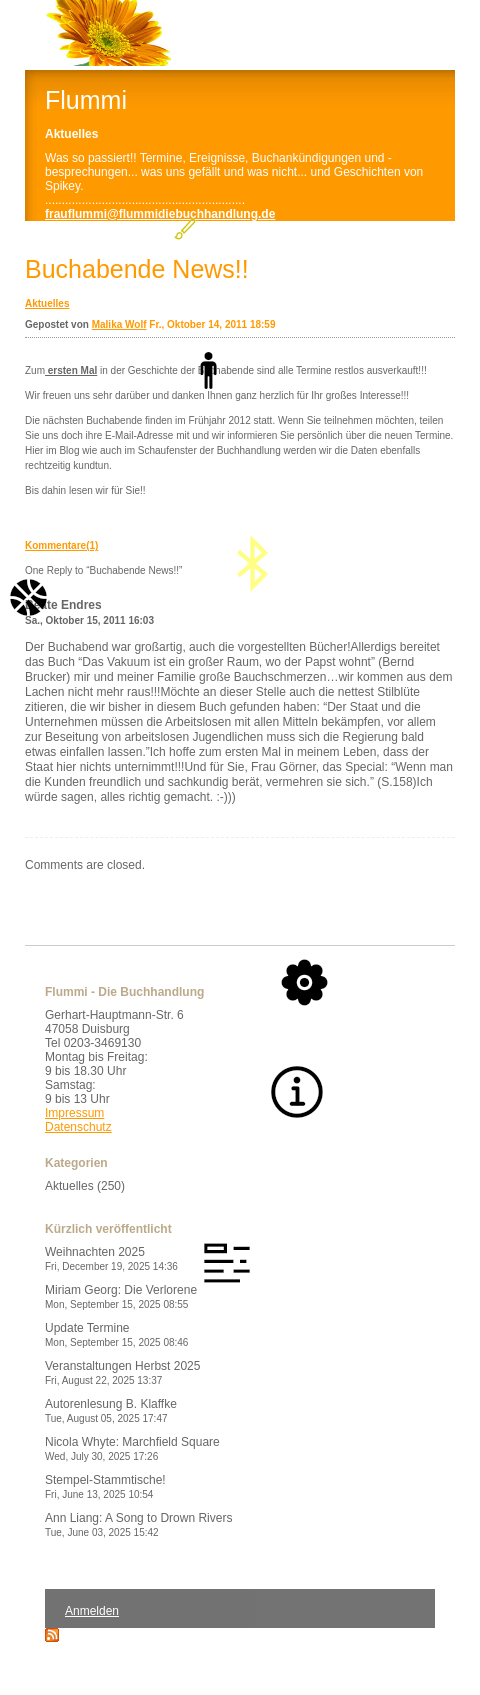 The width and height of the screenshot is (480, 1695). What do you see at coordinates (185, 229) in the screenshot?
I see `access drawing or painting tools` at bounding box center [185, 229].